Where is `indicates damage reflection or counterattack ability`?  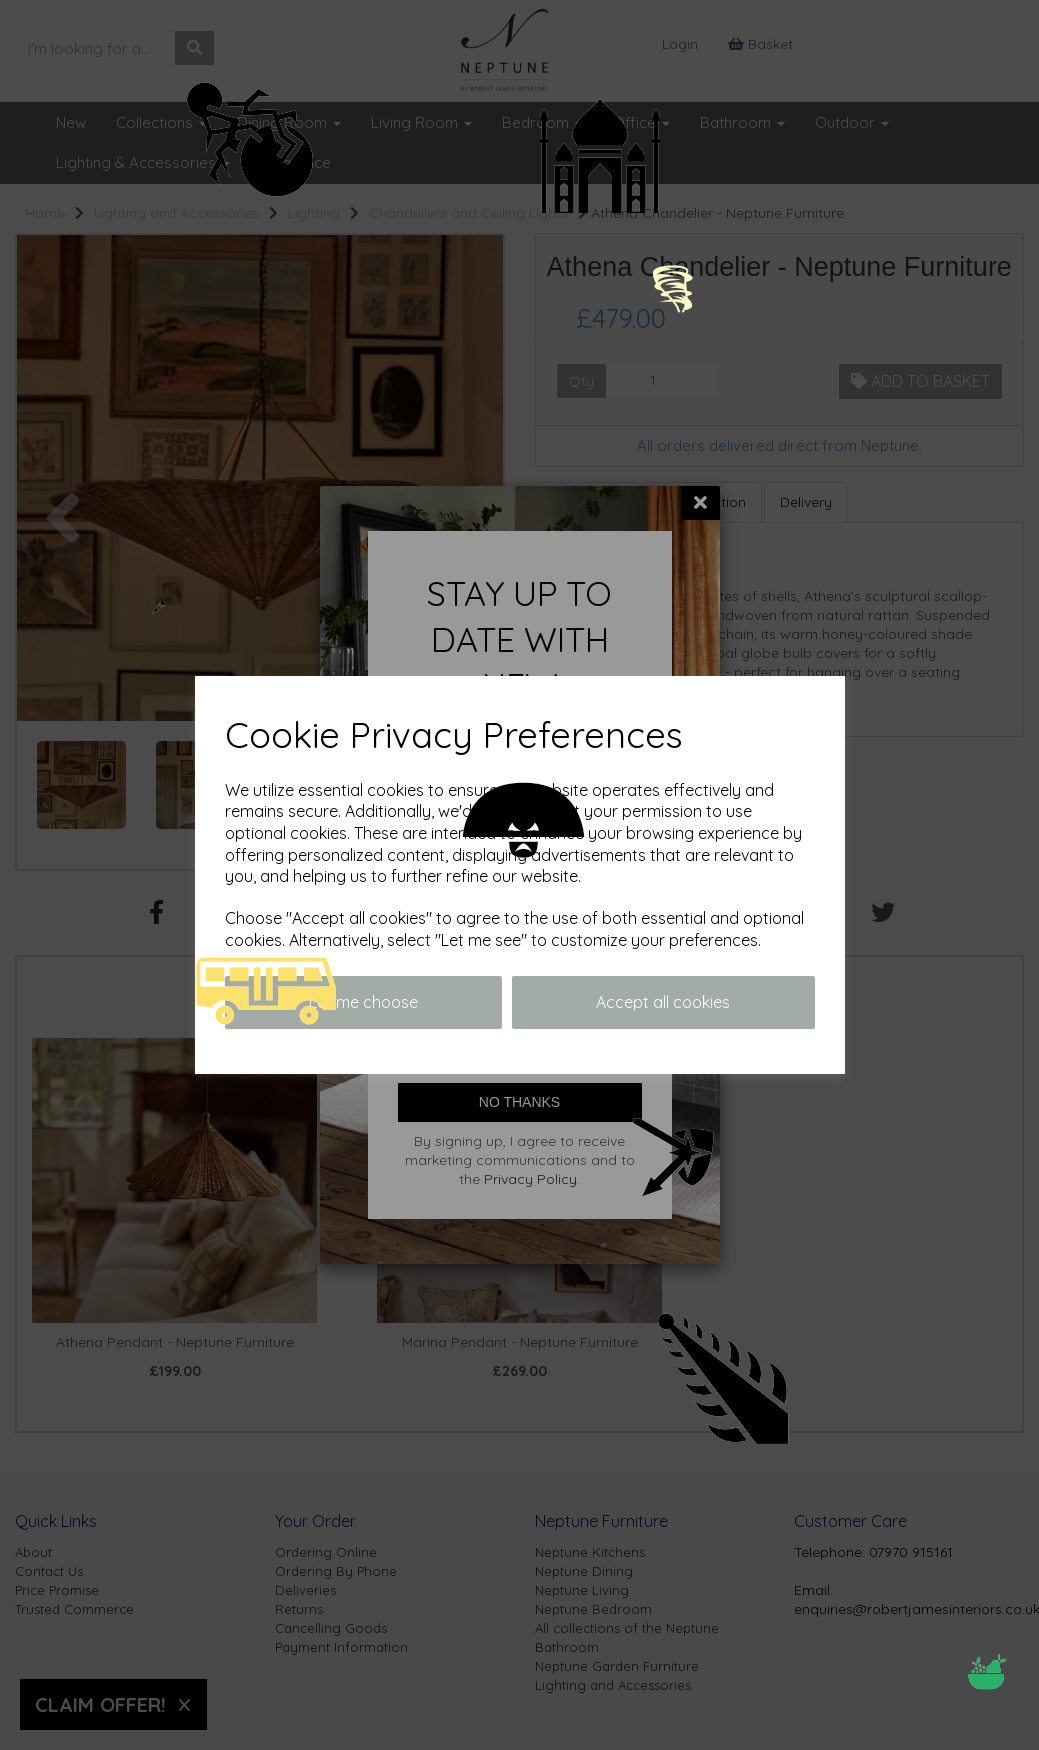
indicates damage reflection or counterattack ability is located at coordinates (673, 1158).